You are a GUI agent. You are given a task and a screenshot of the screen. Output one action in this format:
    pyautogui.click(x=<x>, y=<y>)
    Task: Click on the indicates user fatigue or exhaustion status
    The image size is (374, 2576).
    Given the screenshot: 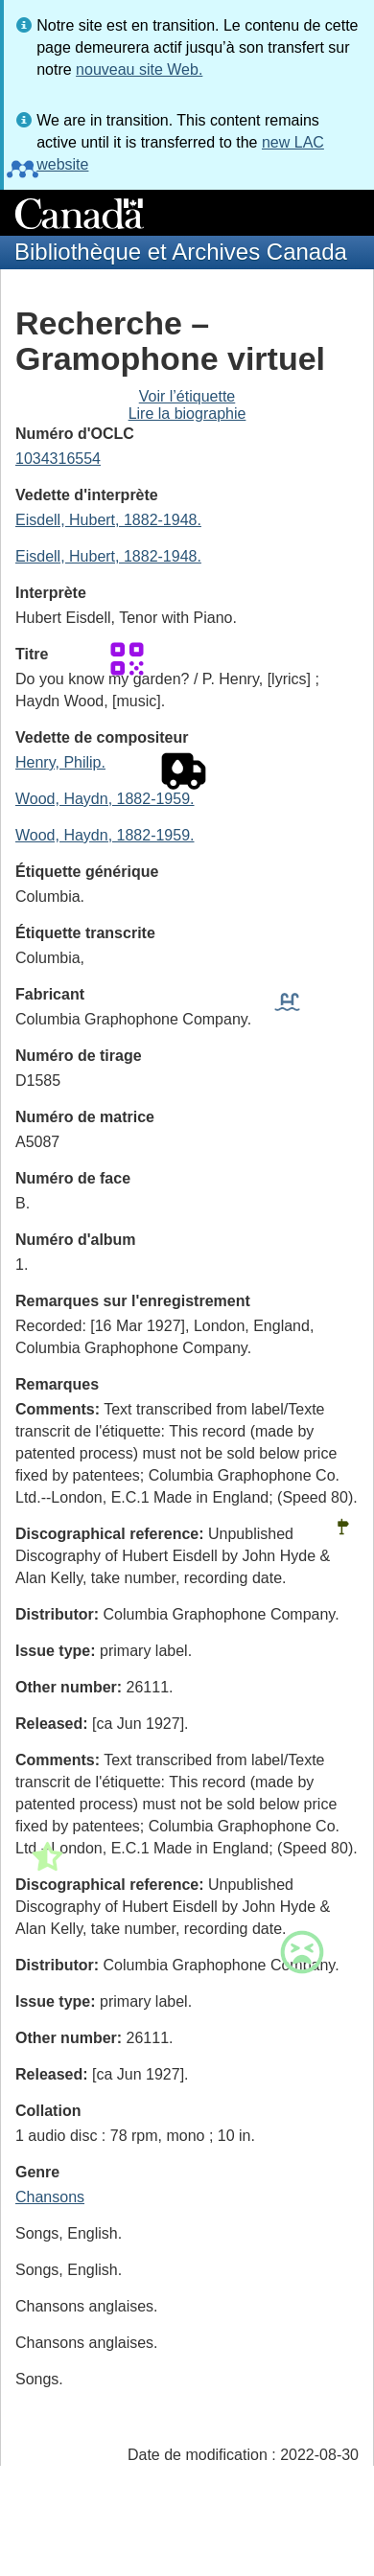 What is the action you would take?
    pyautogui.click(x=302, y=1952)
    